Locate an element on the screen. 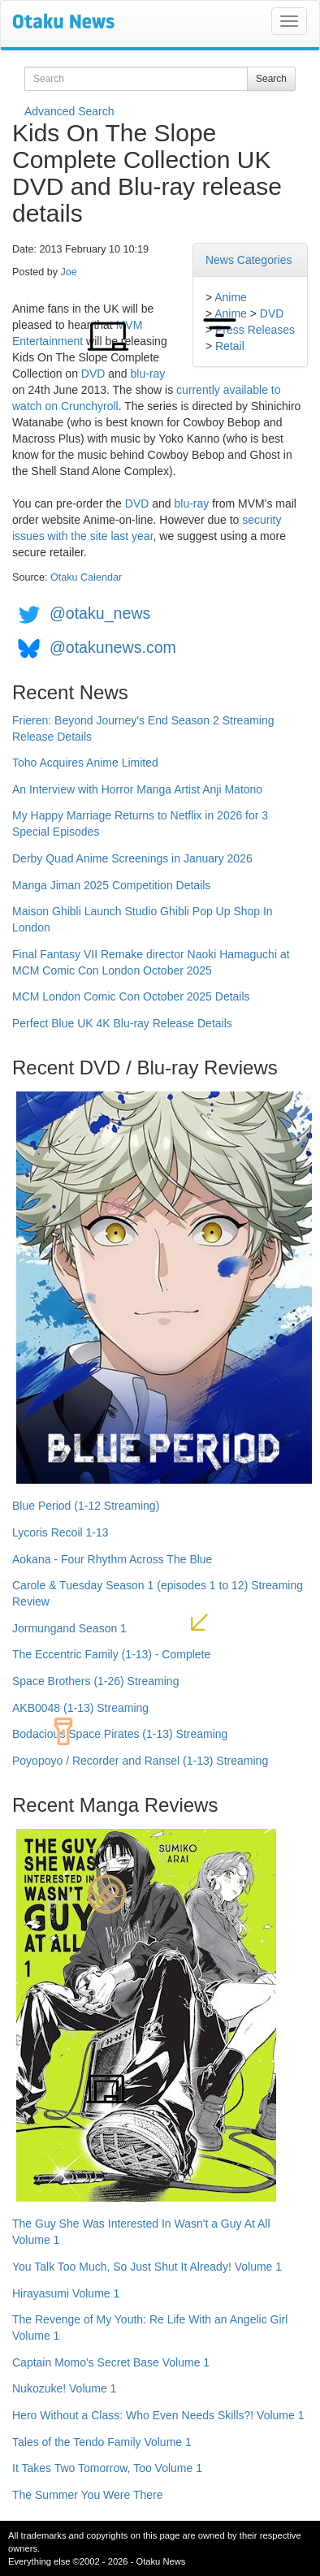 The width and height of the screenshot is (320, 2576). access whiteboard or presentation mode is located at coordinates (108, 337).